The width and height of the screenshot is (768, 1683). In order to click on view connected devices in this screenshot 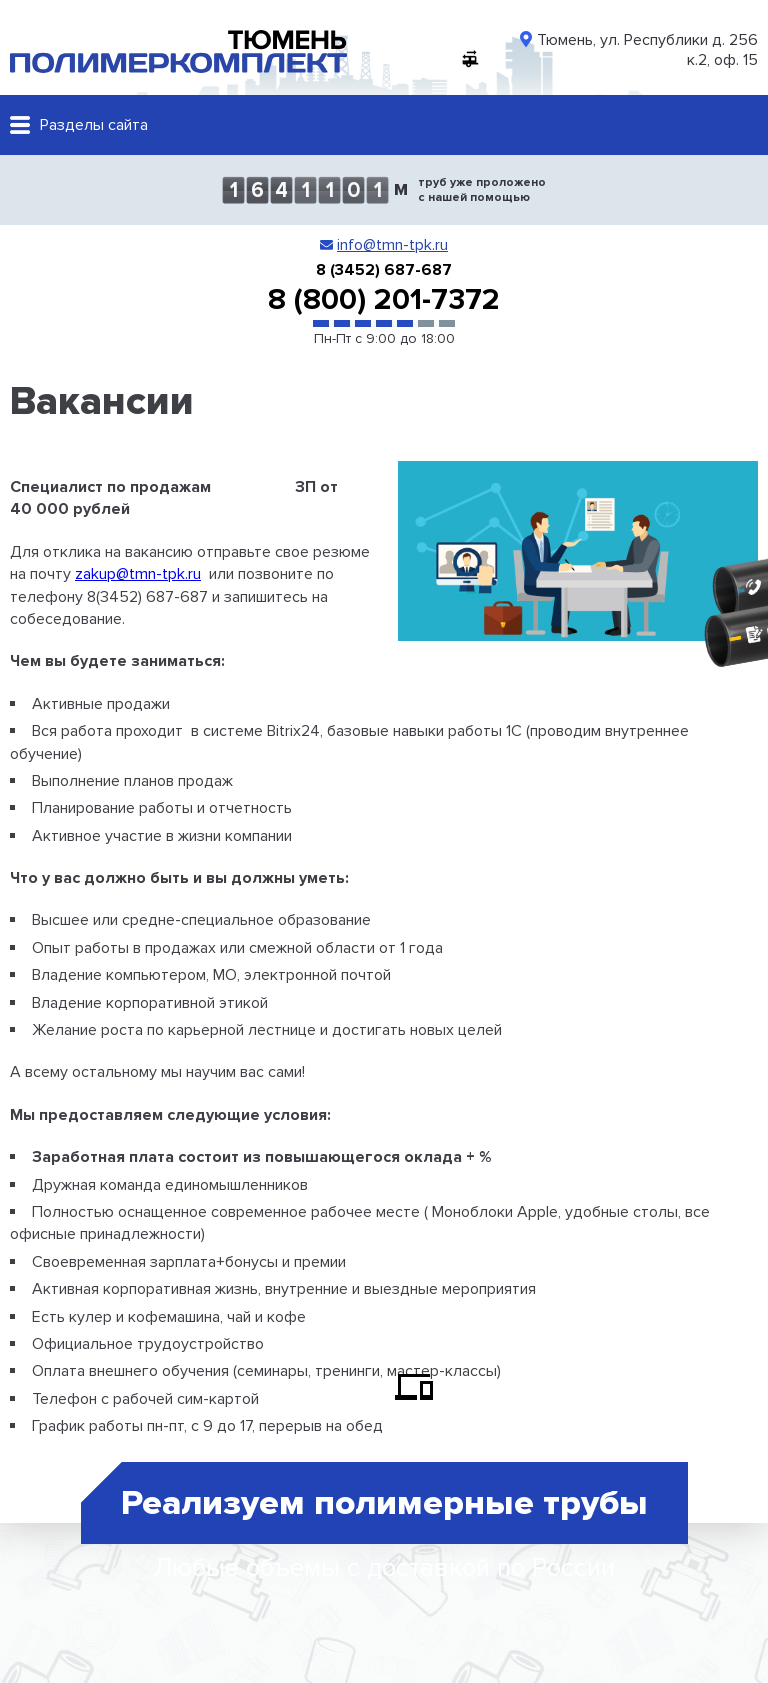, I will do `click(414, 1387)`.